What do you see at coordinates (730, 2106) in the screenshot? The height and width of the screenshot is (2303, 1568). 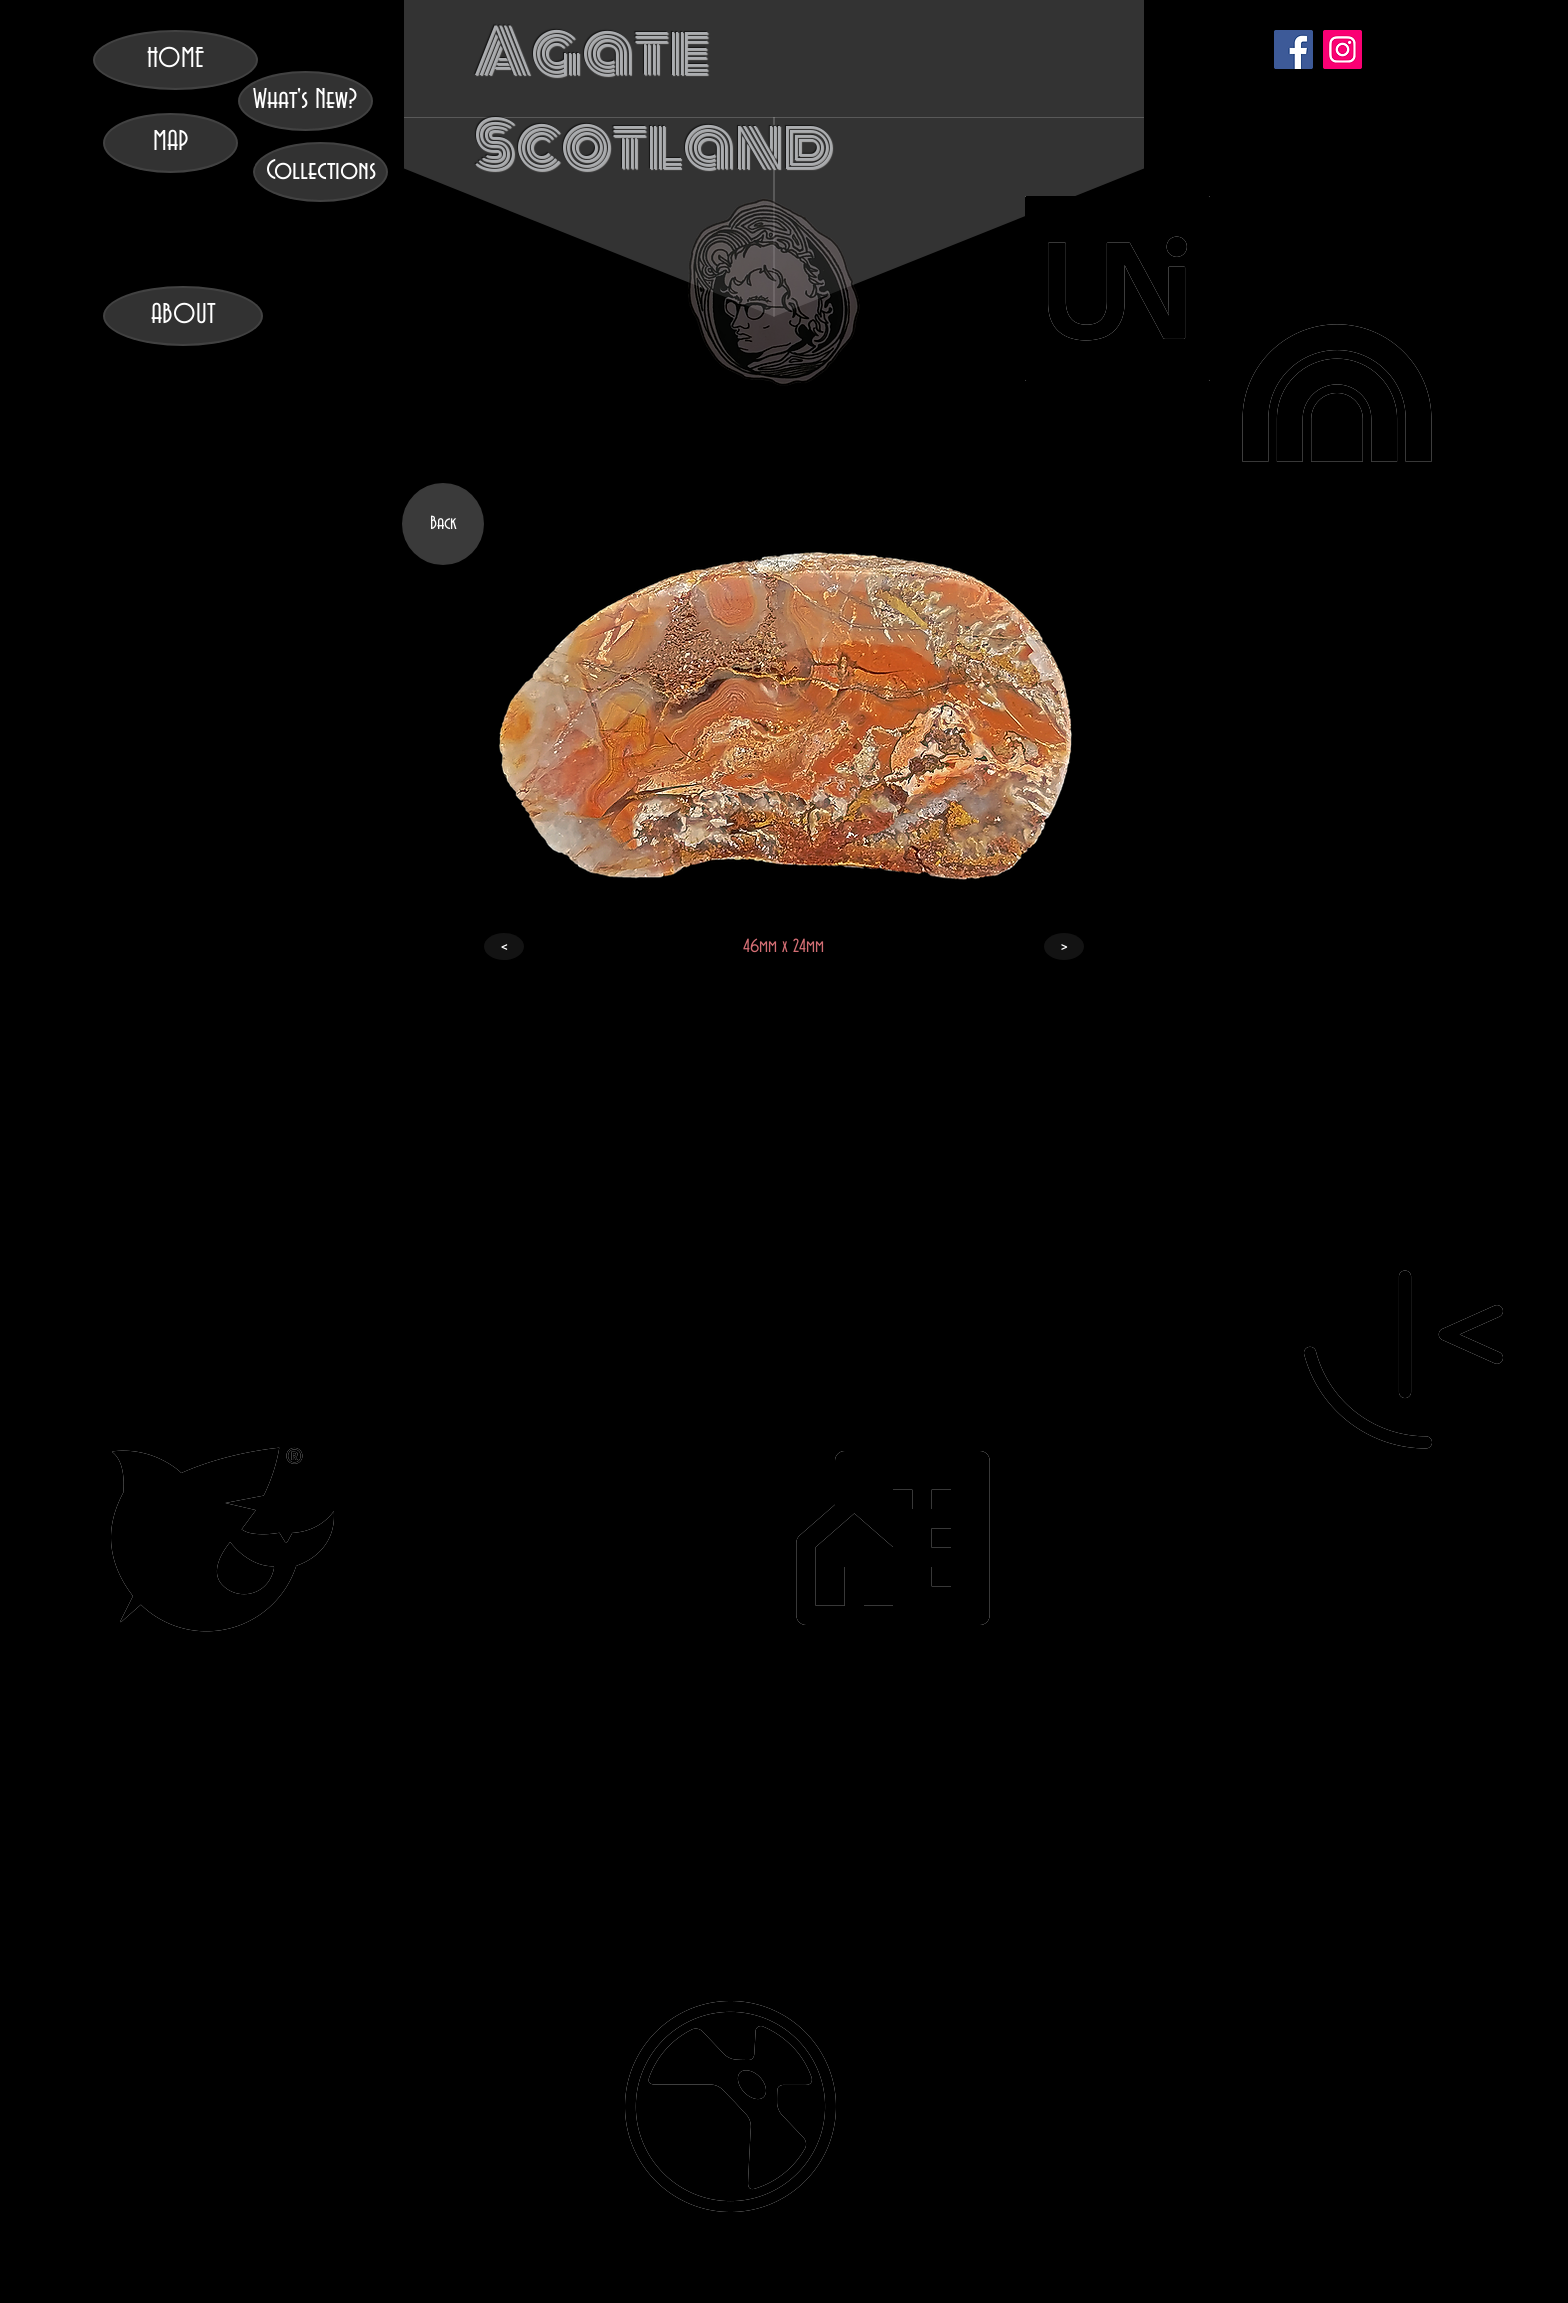 I see `open Nuke compositing software` at bounding box center [730, 2106].